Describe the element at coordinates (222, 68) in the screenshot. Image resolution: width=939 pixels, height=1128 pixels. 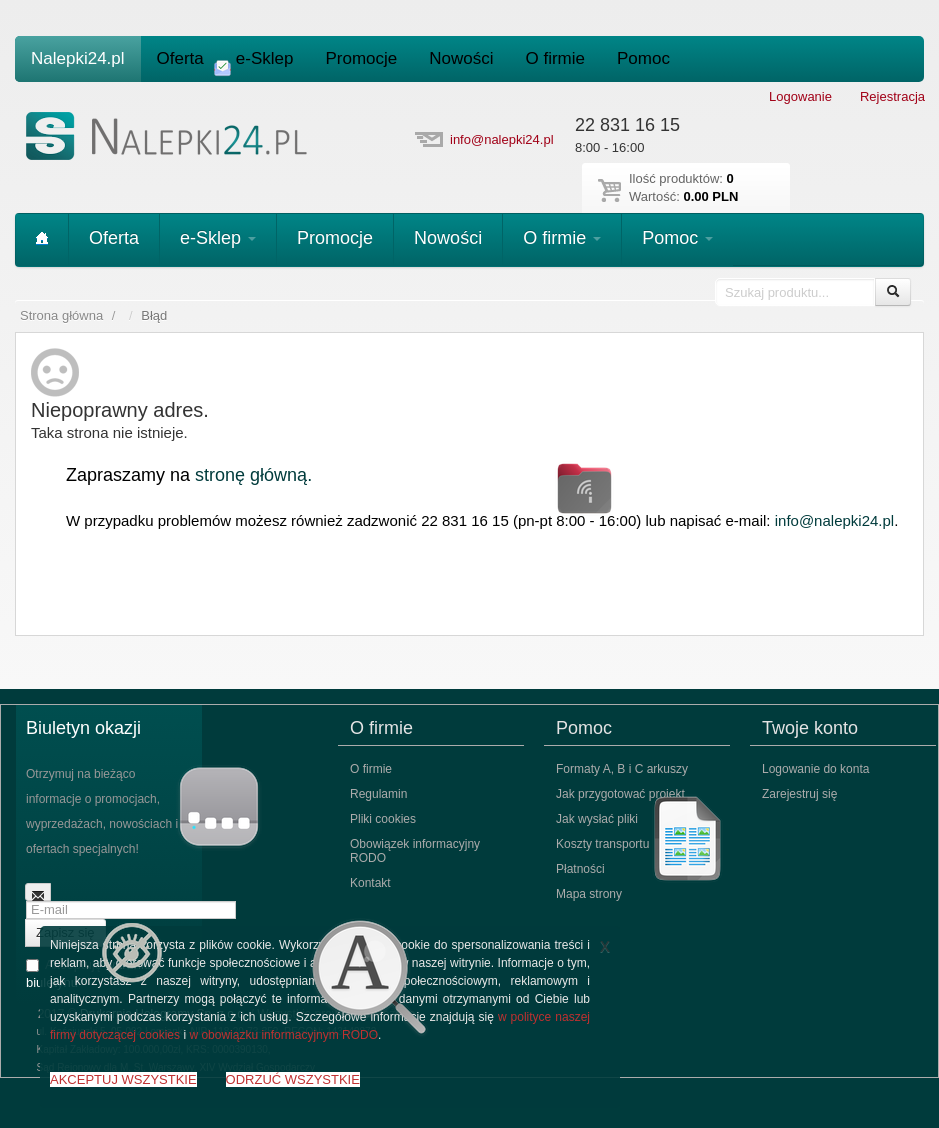
I see `mark email as not junk or spam` at that location.